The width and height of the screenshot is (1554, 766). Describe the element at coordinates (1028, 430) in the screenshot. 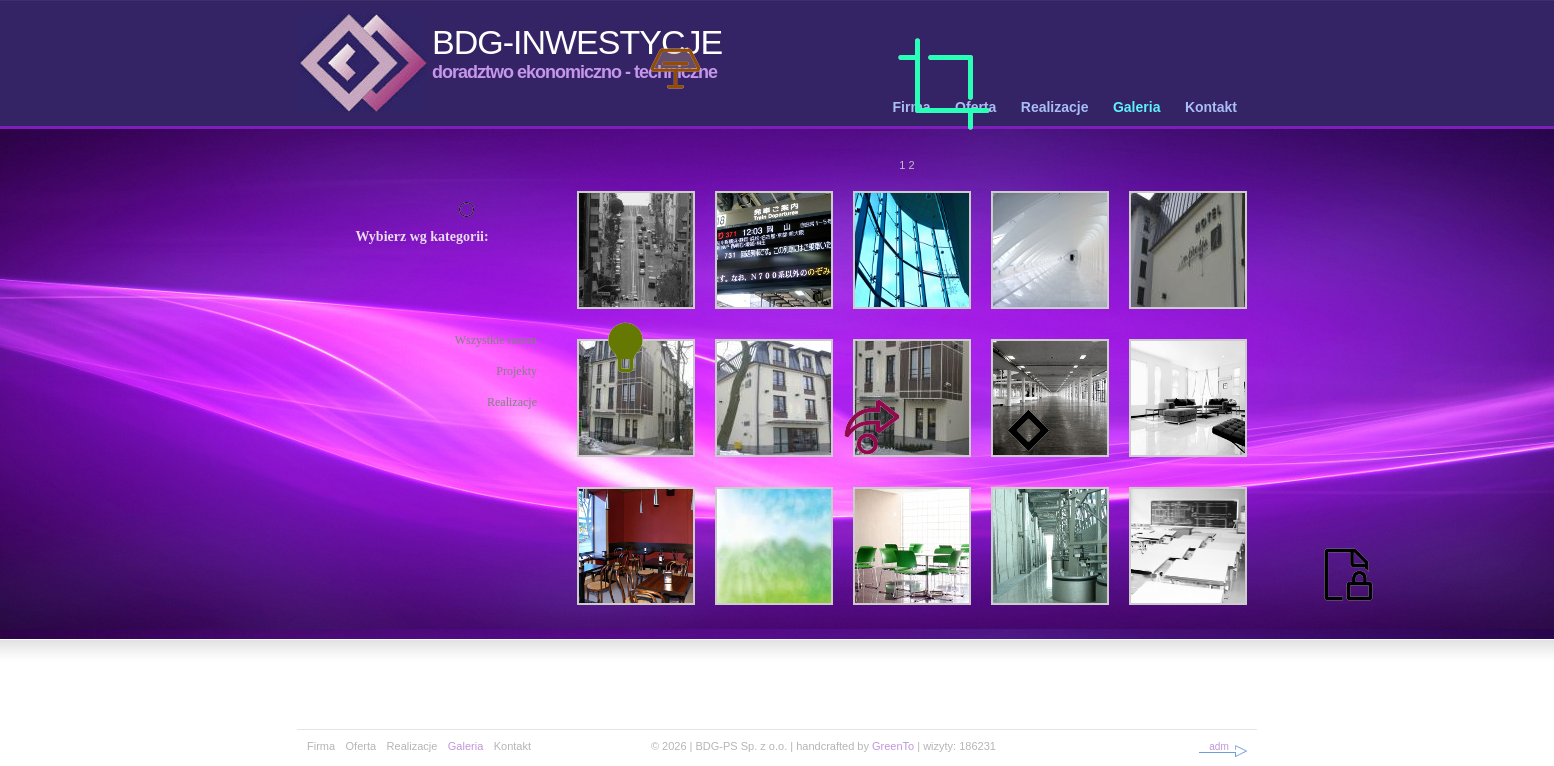

I see `unverified log breakpoint in debug mode` at that location.